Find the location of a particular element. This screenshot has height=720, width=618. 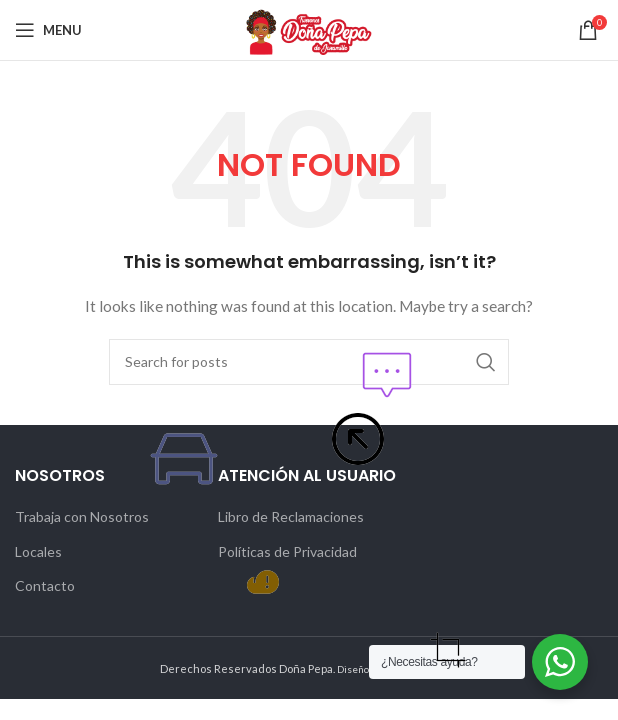

cloud storage warning or issue detected is located at coordinates (263, 582).